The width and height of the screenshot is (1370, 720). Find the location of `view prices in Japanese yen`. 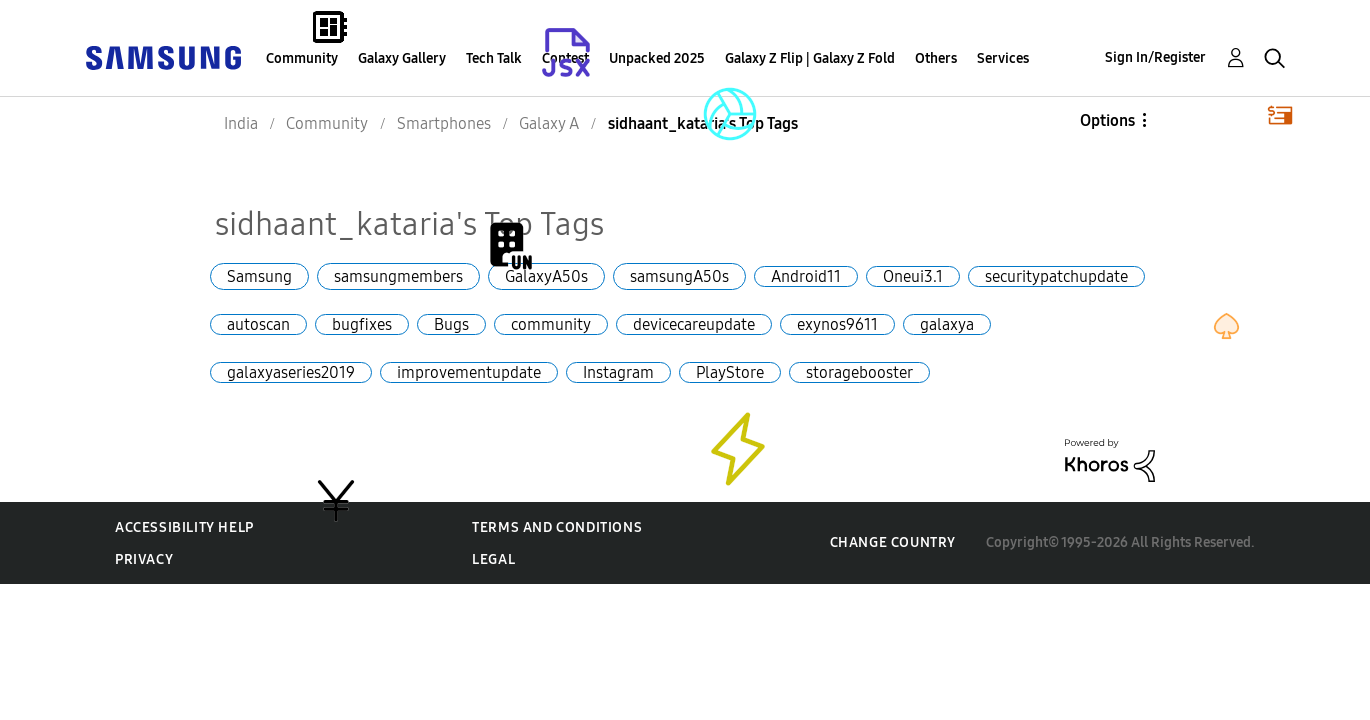

view prices in Japanese yen is located at coordinates (336, 500).